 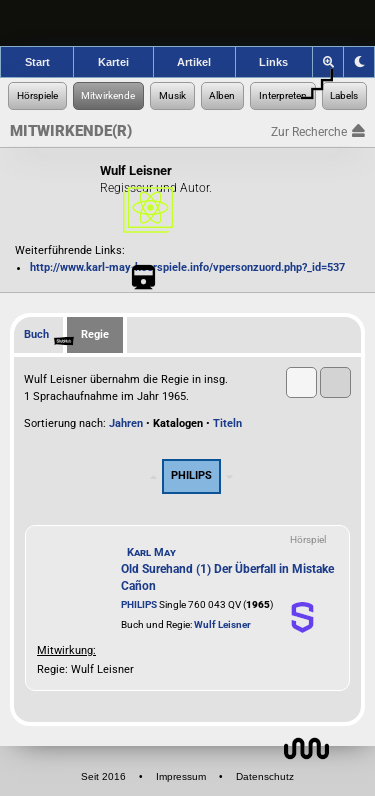 What do you see at coordinates (306, 748) in the screenshot?
I see `visit kununu employer review platform` at bounding box center [306, 748].